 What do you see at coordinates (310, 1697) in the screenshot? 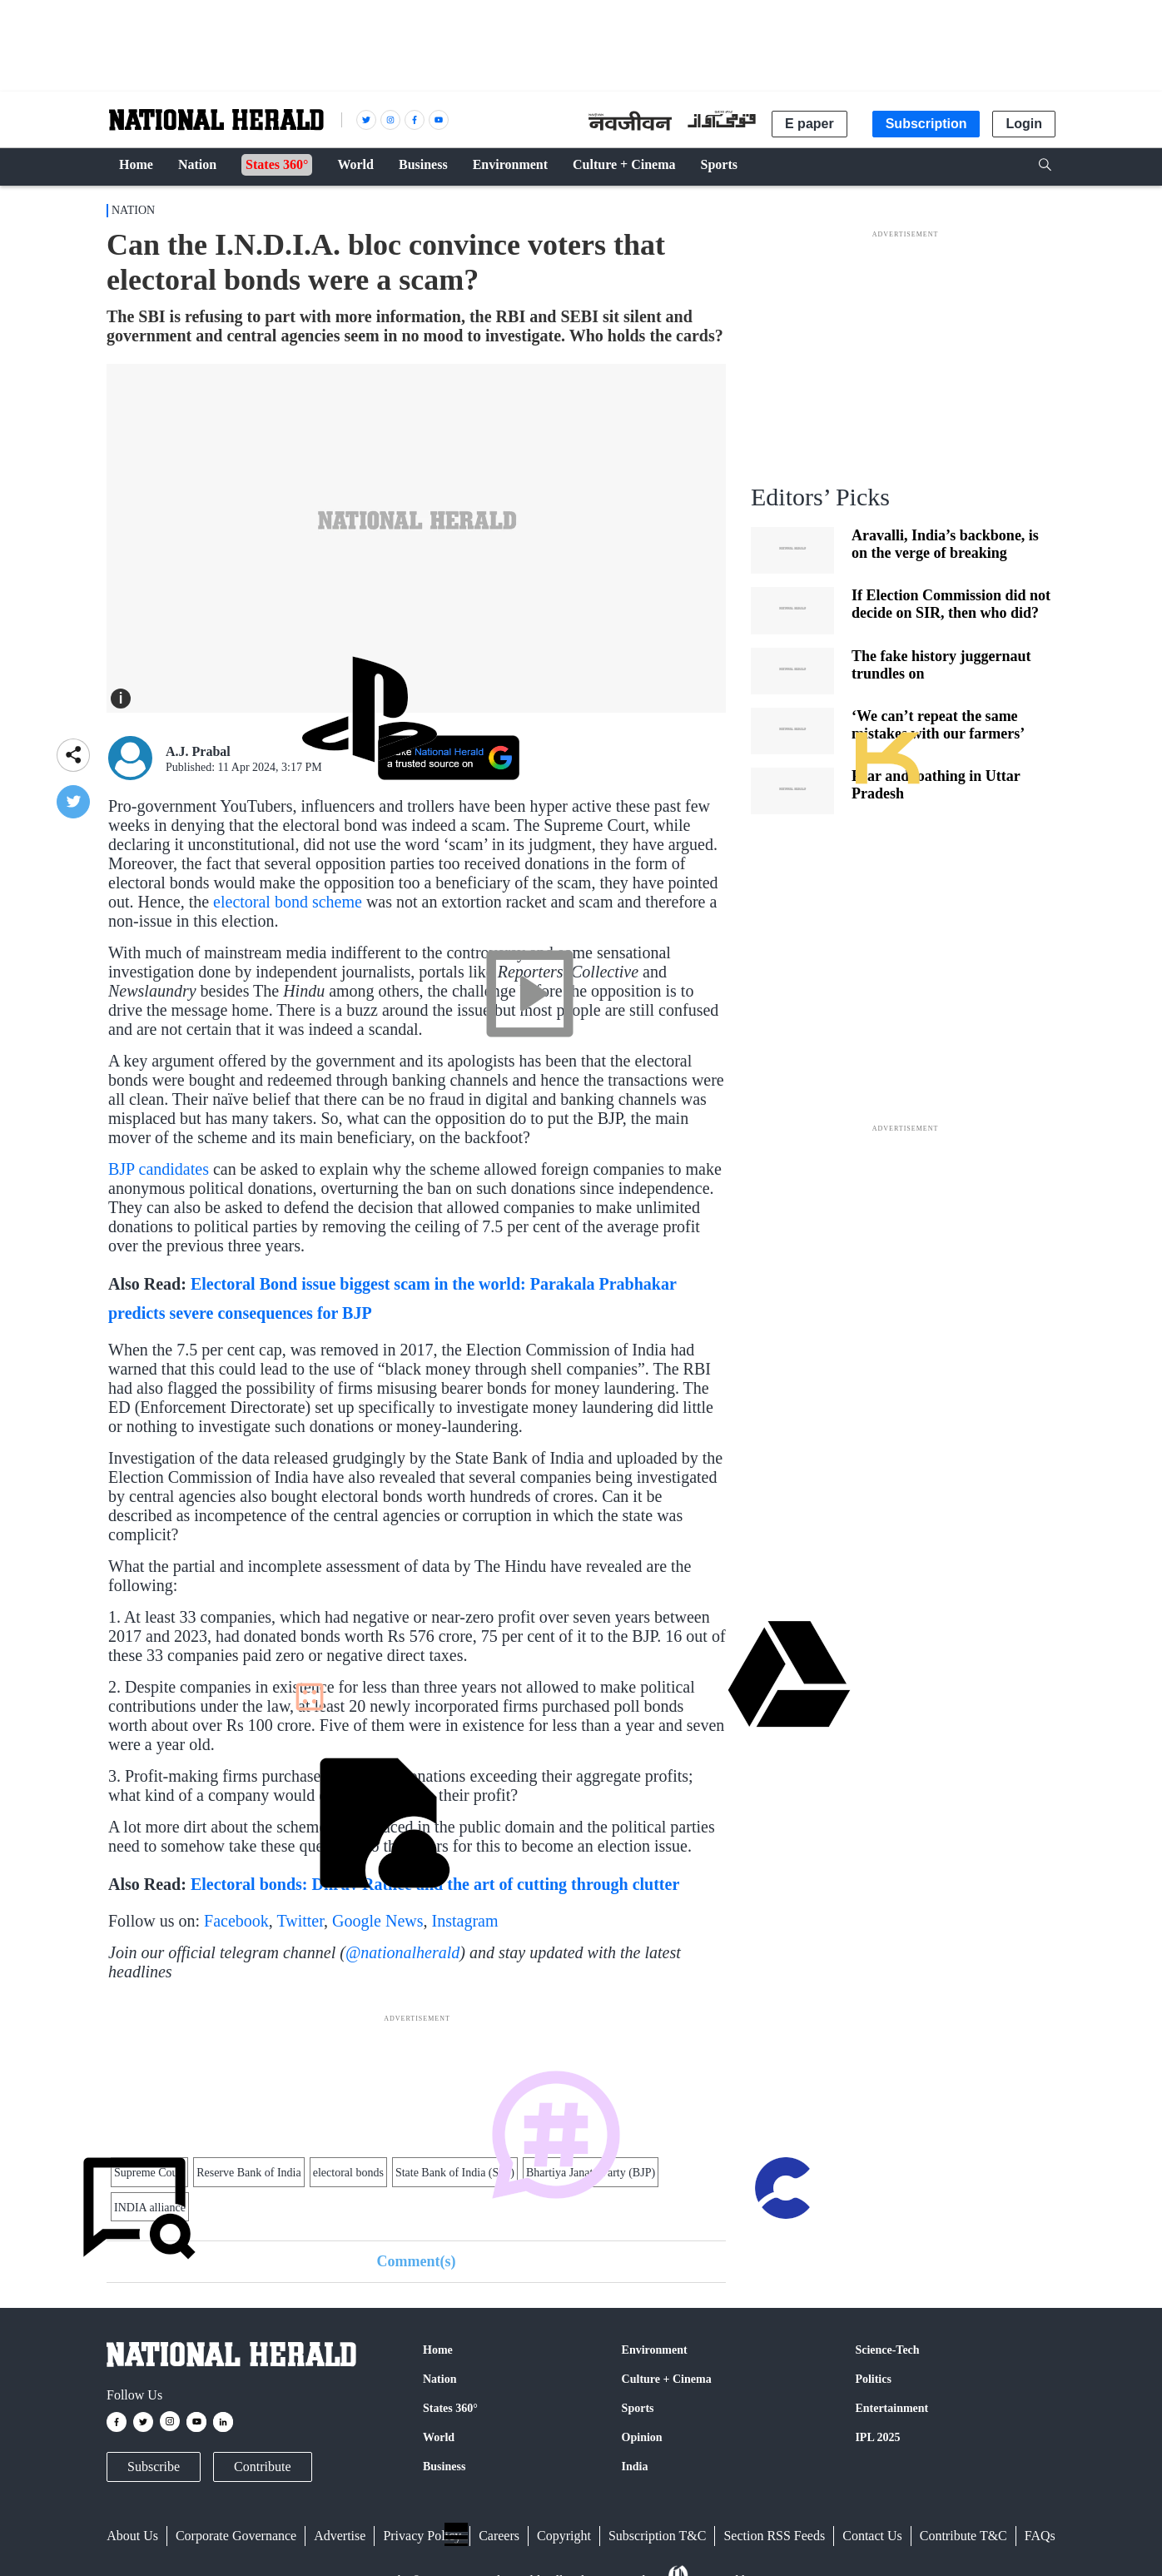
I see `randomize or shuffle content` at bounding box center [310, 1697].